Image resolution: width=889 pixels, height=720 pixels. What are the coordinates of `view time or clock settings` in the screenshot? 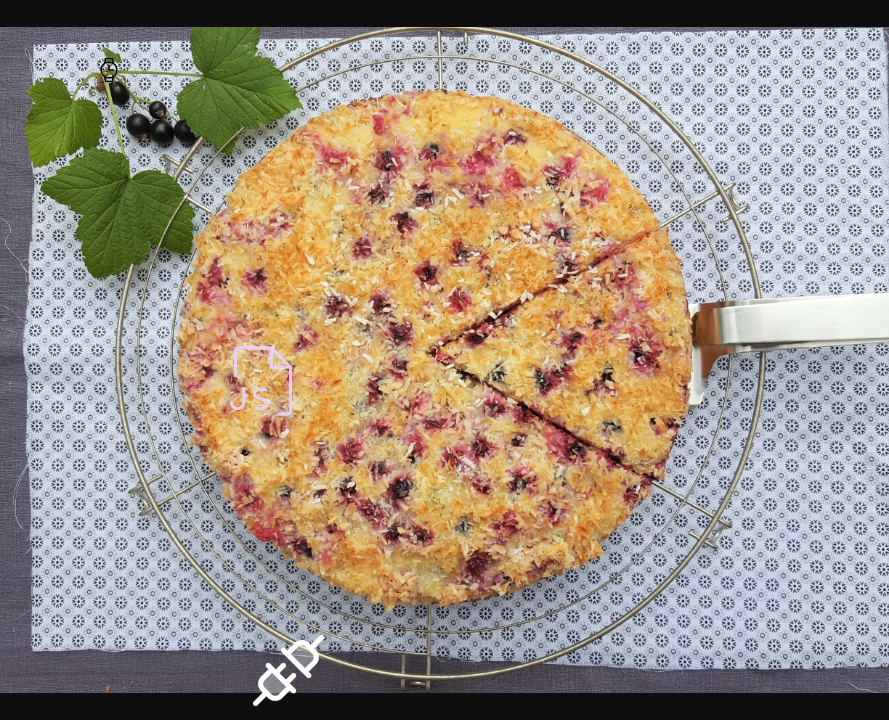 It's located at (109, 70).